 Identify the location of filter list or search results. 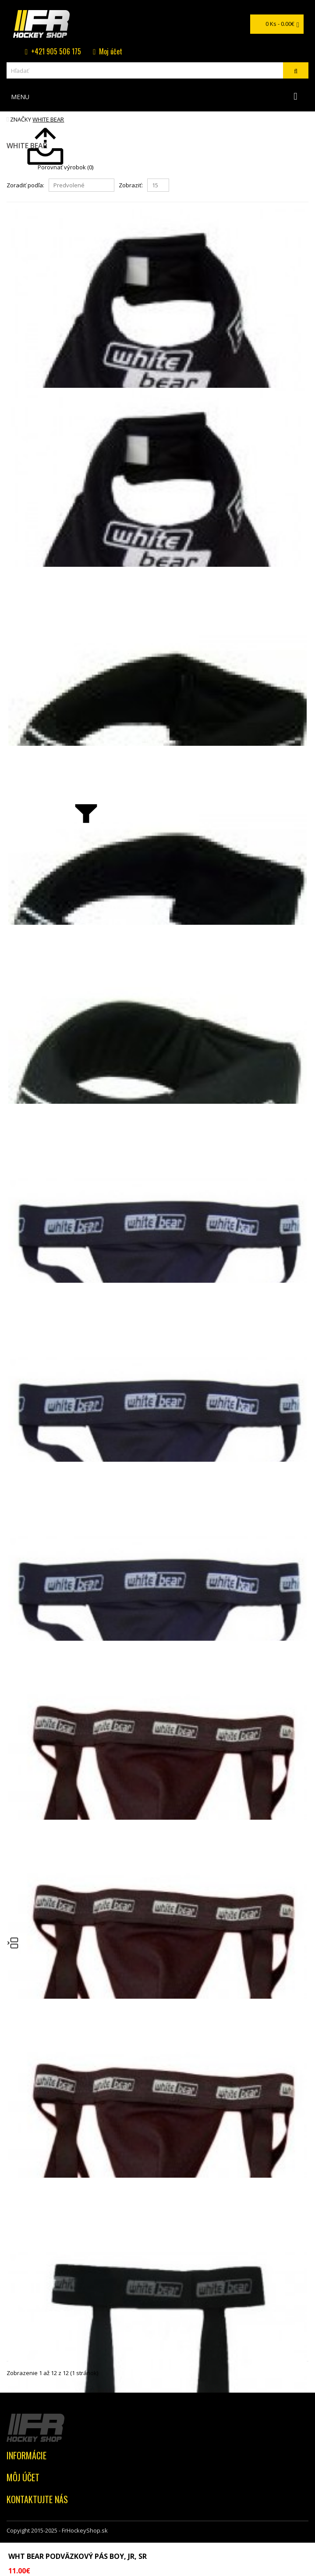
(86, 813).